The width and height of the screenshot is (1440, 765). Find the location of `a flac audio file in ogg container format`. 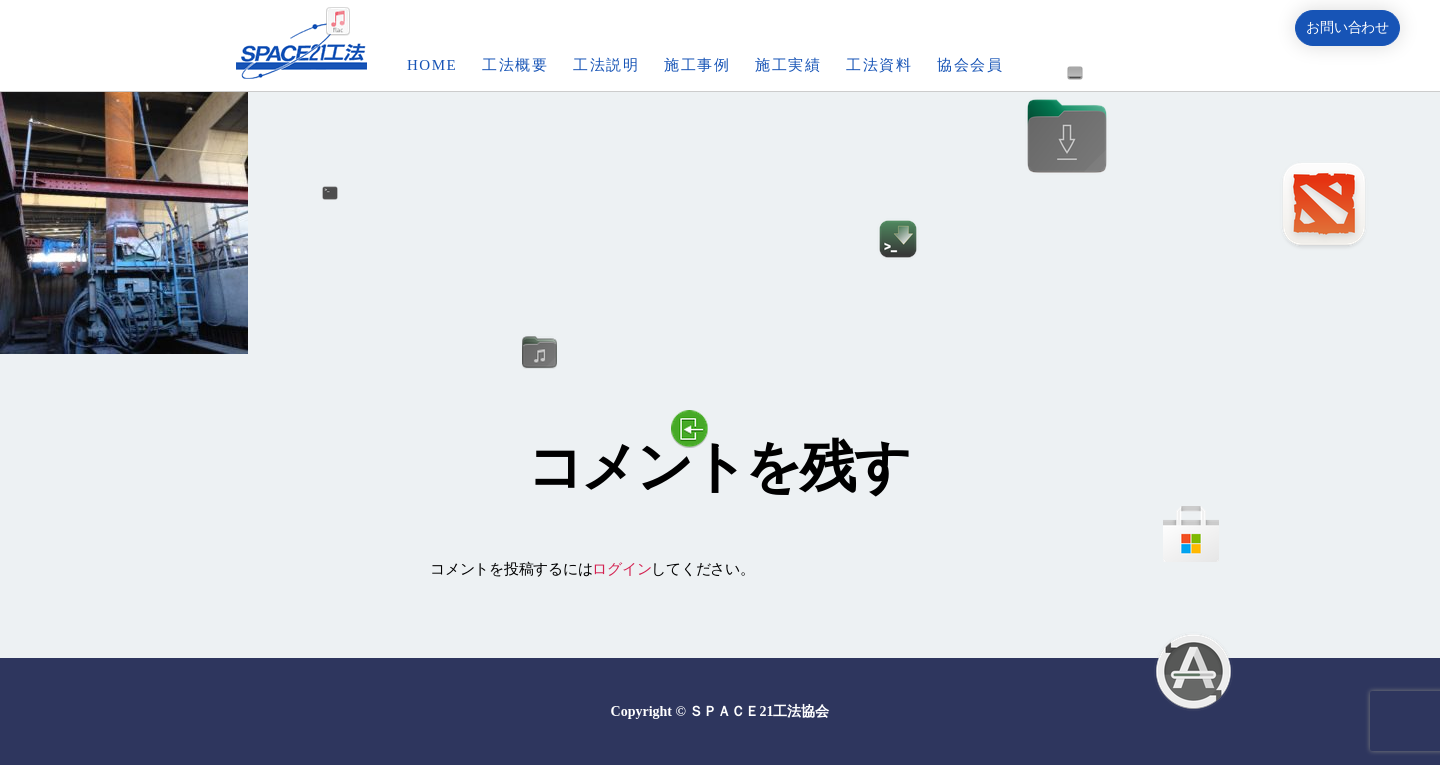

a flac audio file in ogg container format is located at coordinates (338, 21).